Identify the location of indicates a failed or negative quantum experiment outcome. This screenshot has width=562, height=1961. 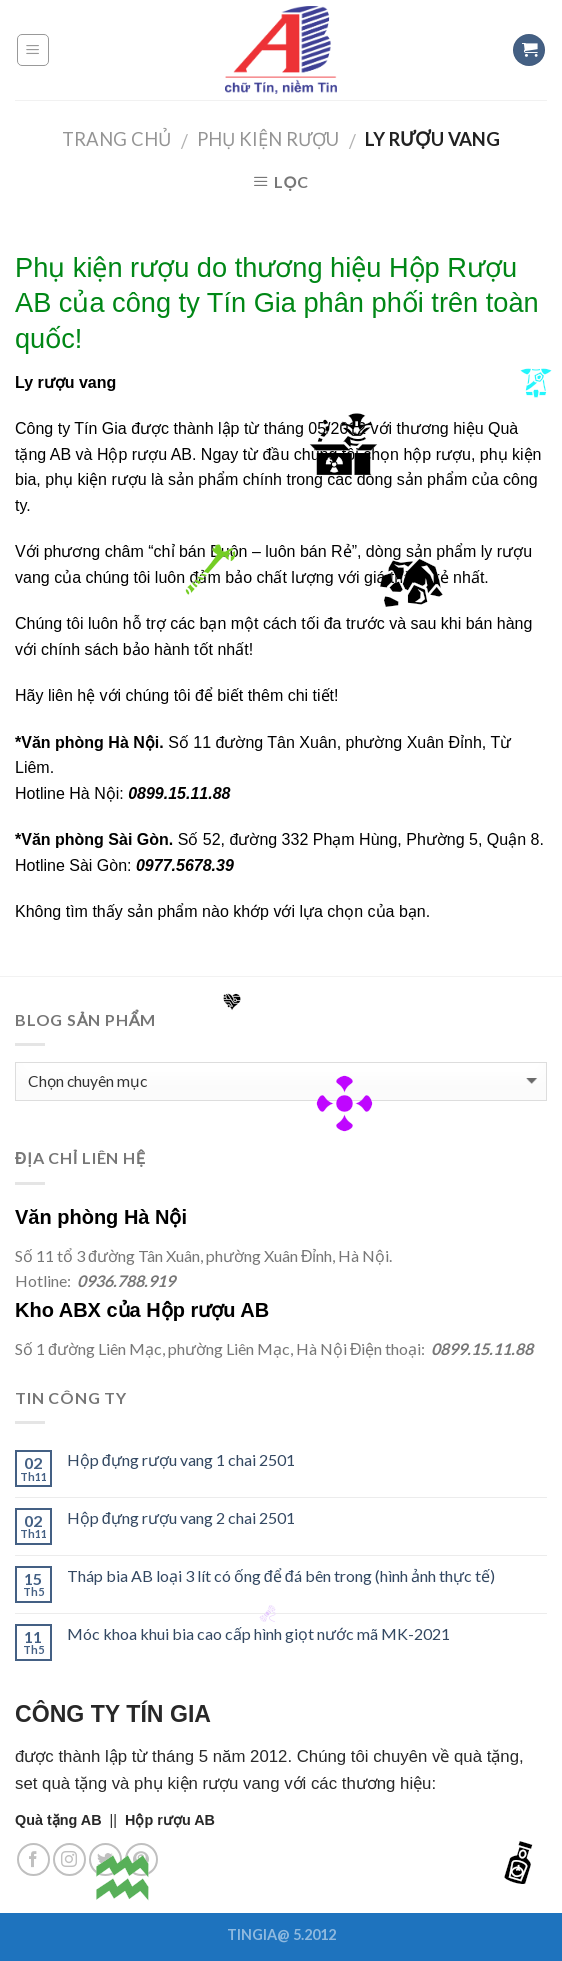
(343, 441).